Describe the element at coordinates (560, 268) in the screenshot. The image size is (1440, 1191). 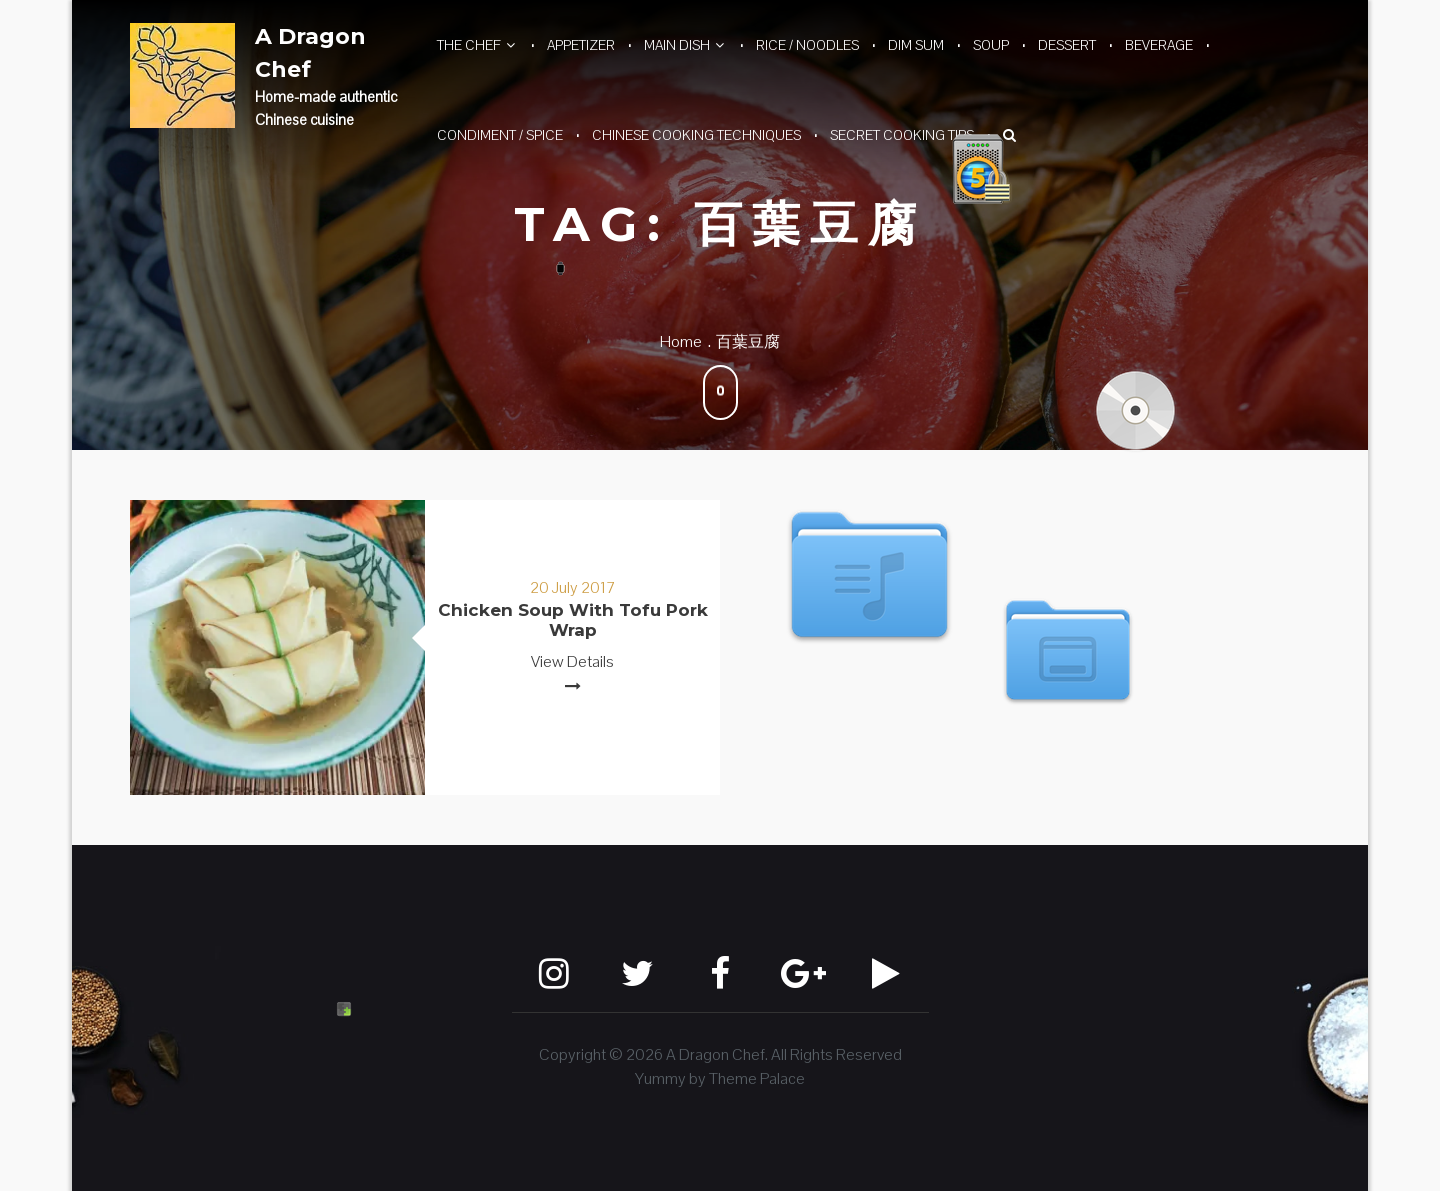
I see `manage your paired Apple Watch SE` at that location.